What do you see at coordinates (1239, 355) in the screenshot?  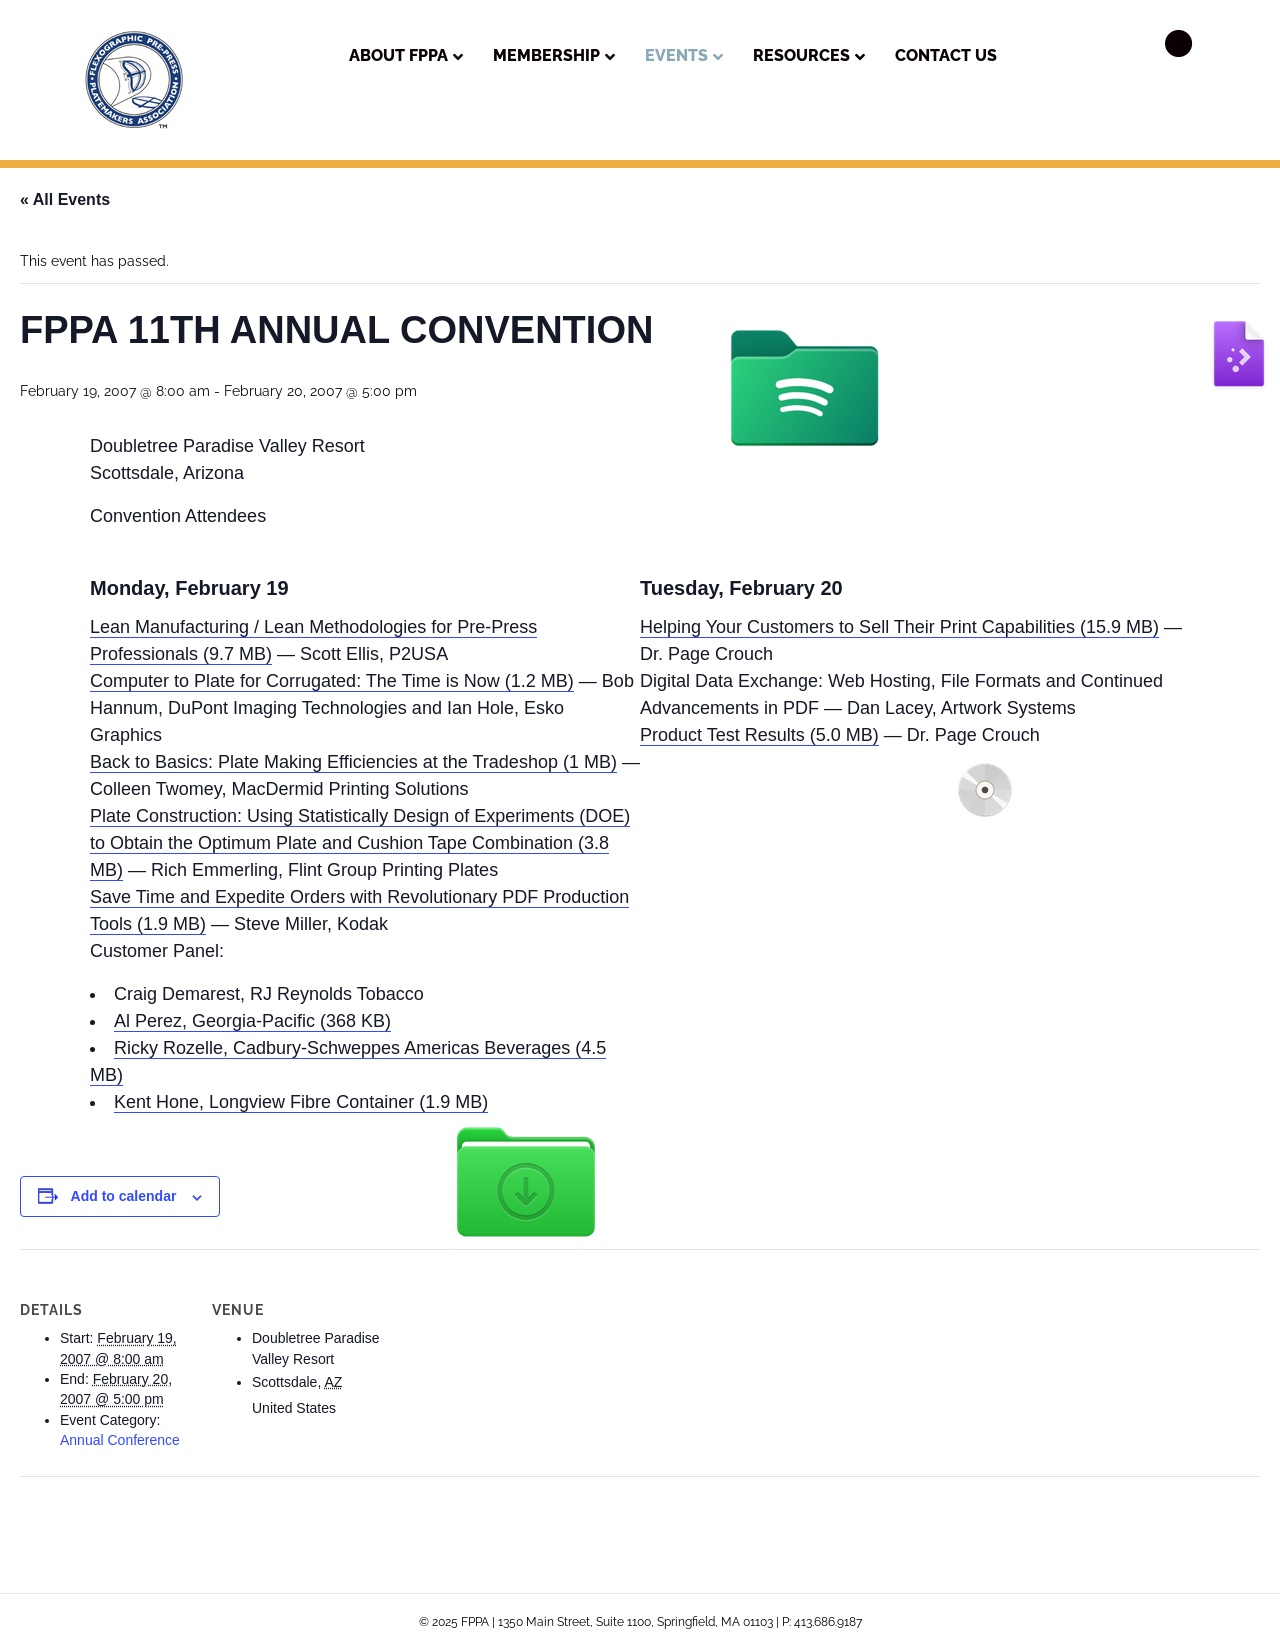 I see `plasma application file type indicator` at bounding box center [1239, 355].